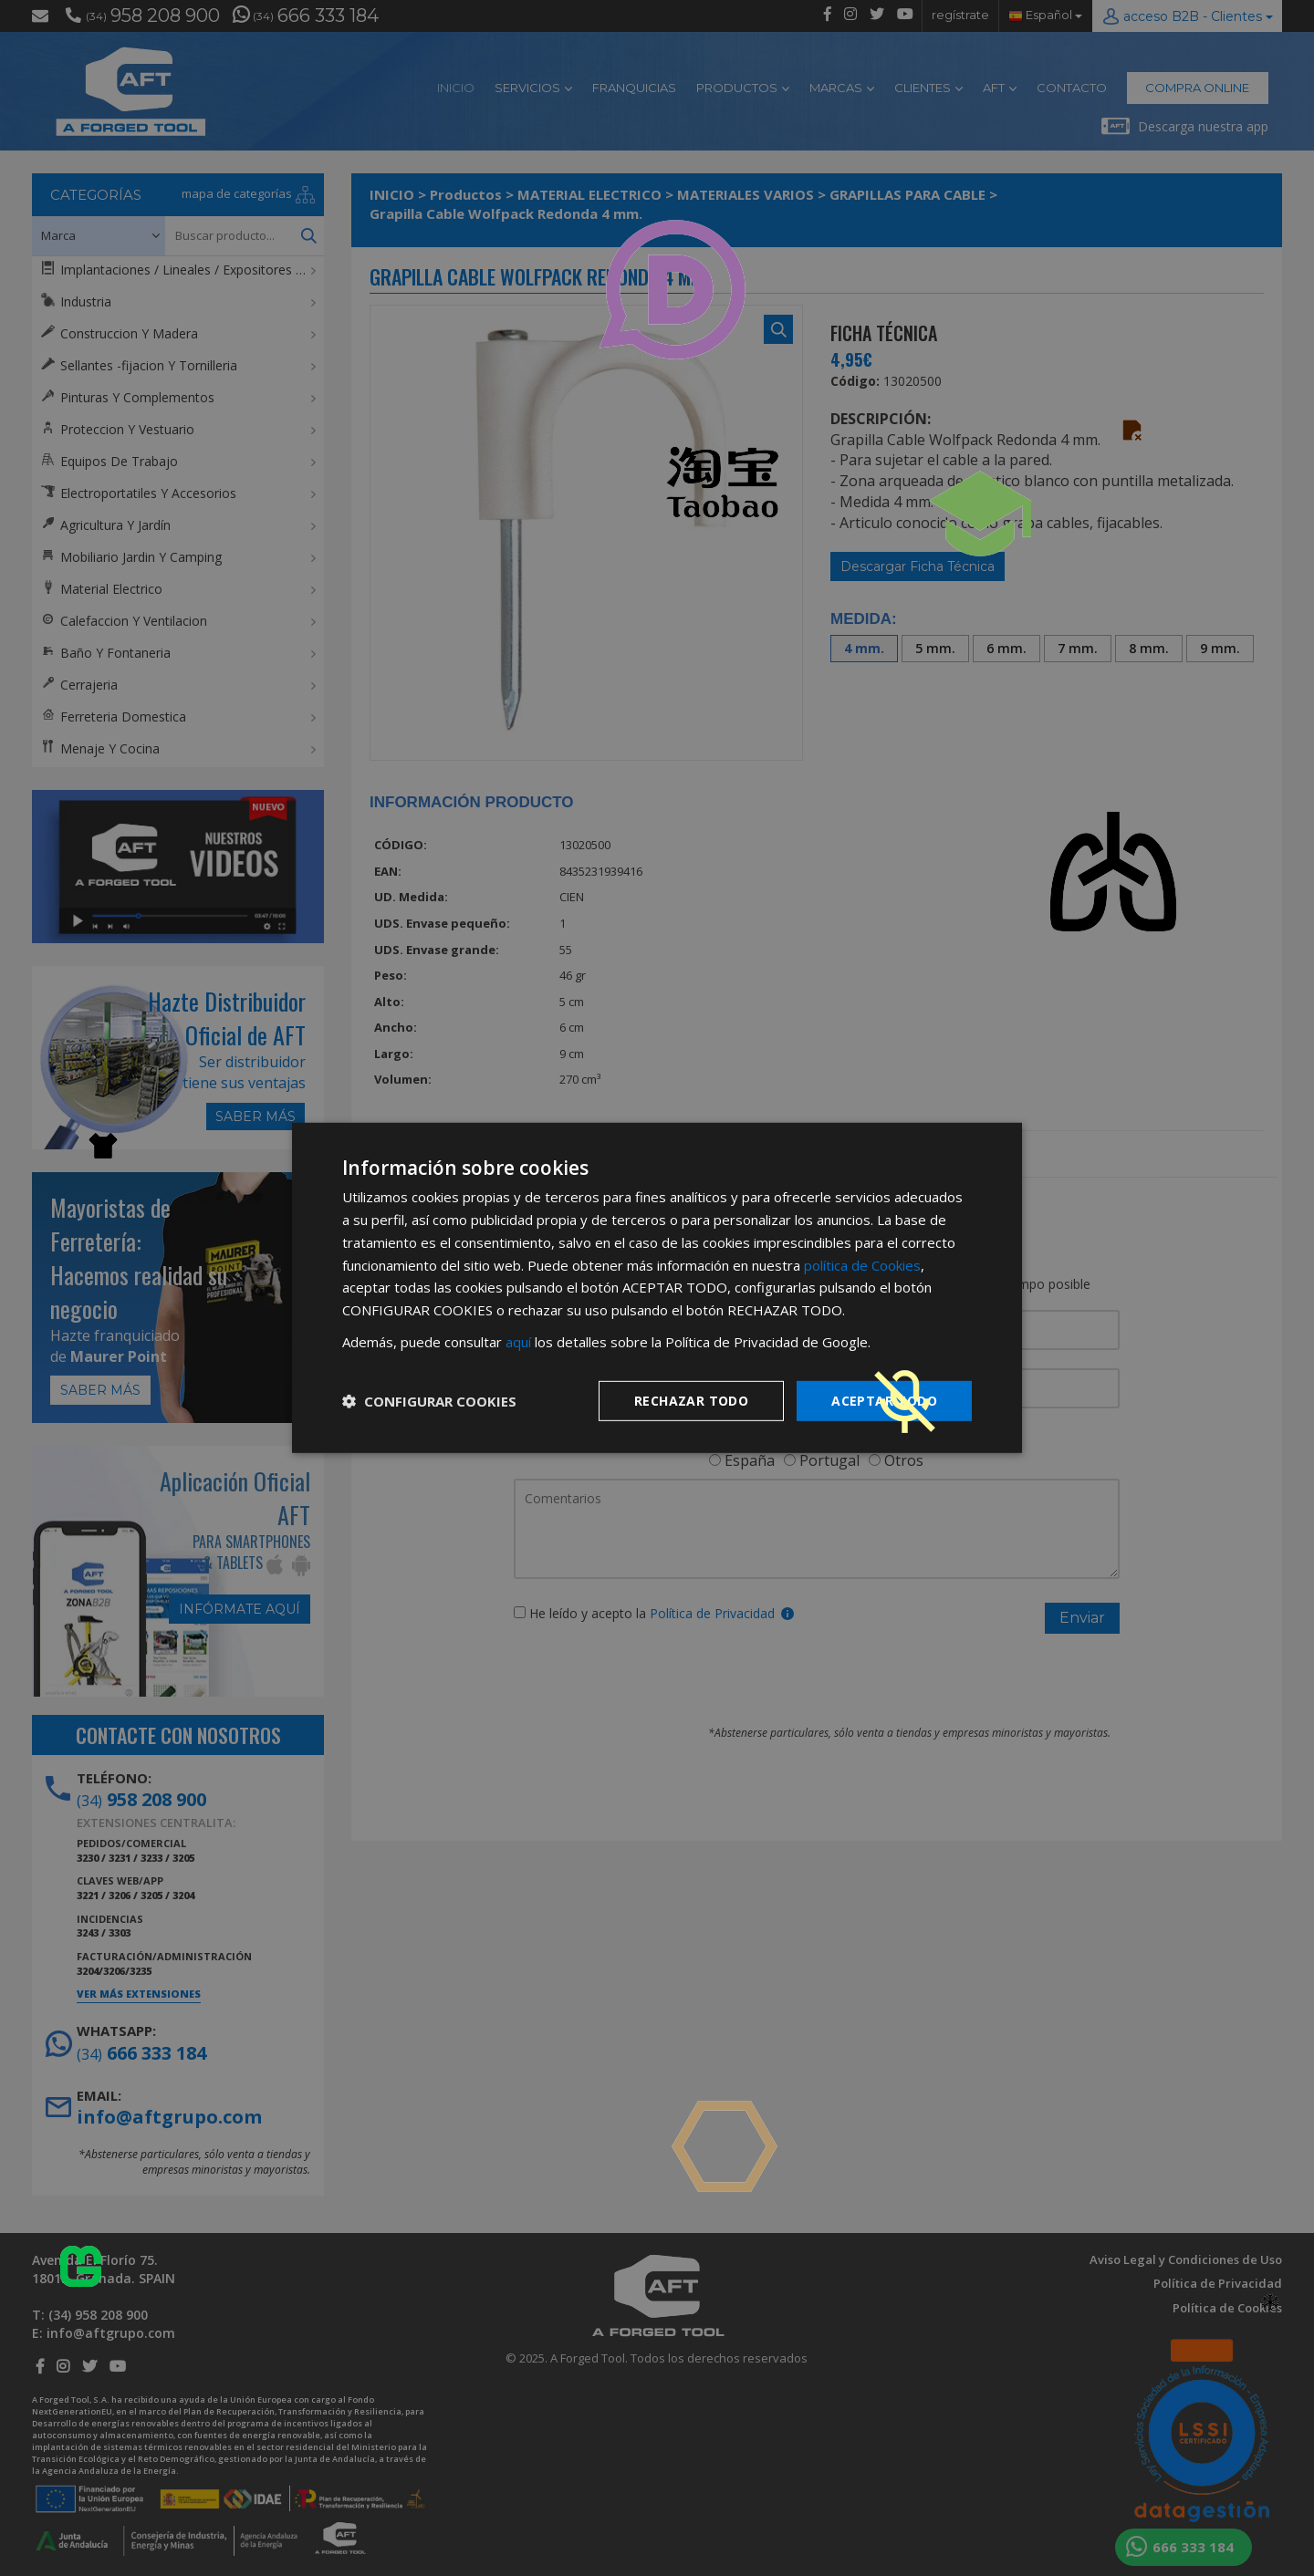  What do you see at coordinates (675, 289) in the screenshot?
I see `open Disqus comments section` at bounding box center [675, 289].